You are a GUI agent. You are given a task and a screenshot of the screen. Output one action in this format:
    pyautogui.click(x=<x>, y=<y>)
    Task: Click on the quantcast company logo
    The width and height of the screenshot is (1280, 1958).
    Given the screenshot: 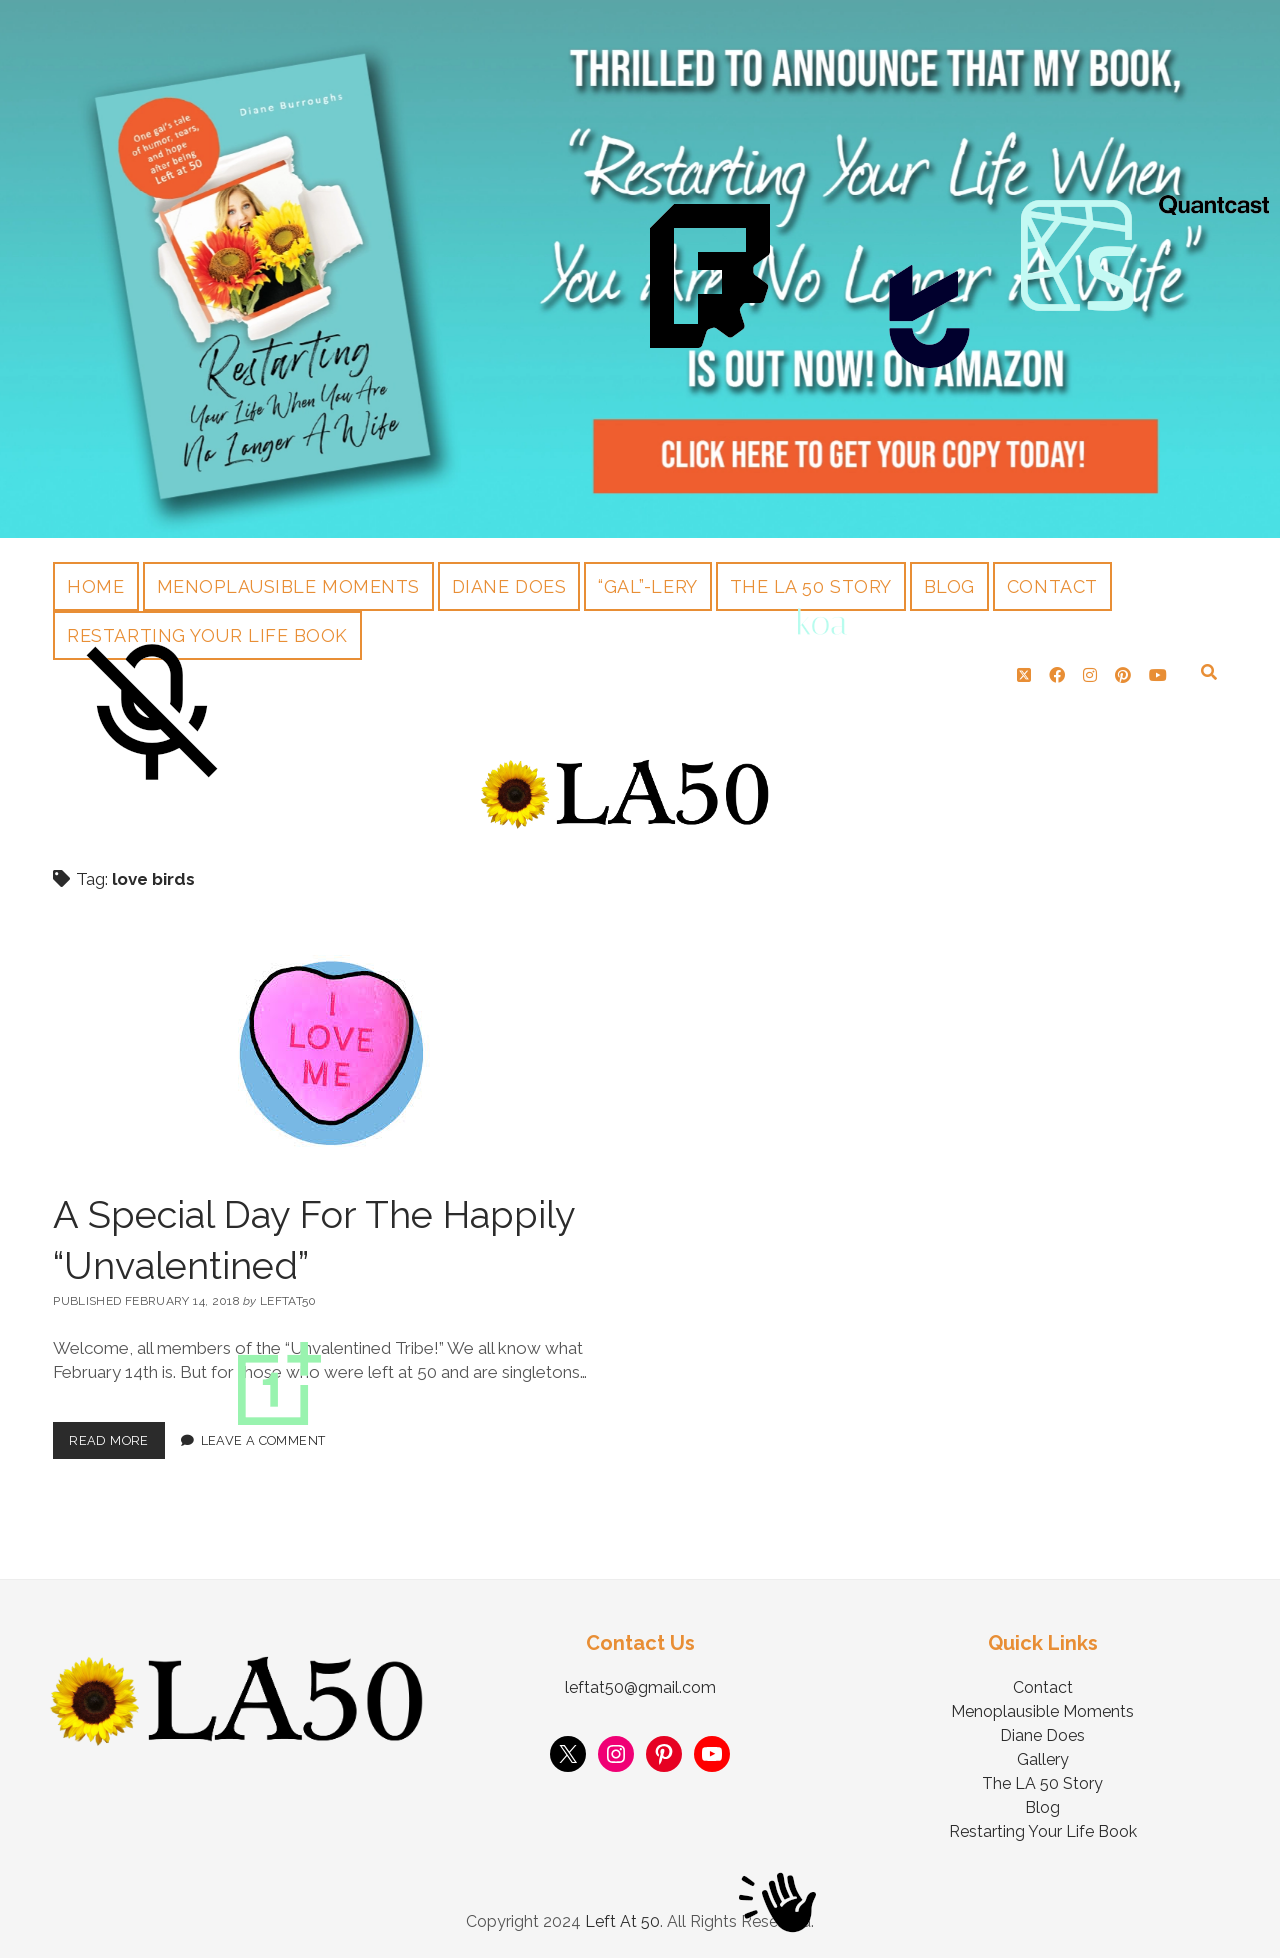 What is the action you would take?
    pyautogui.click(x=1214, y=205)
    